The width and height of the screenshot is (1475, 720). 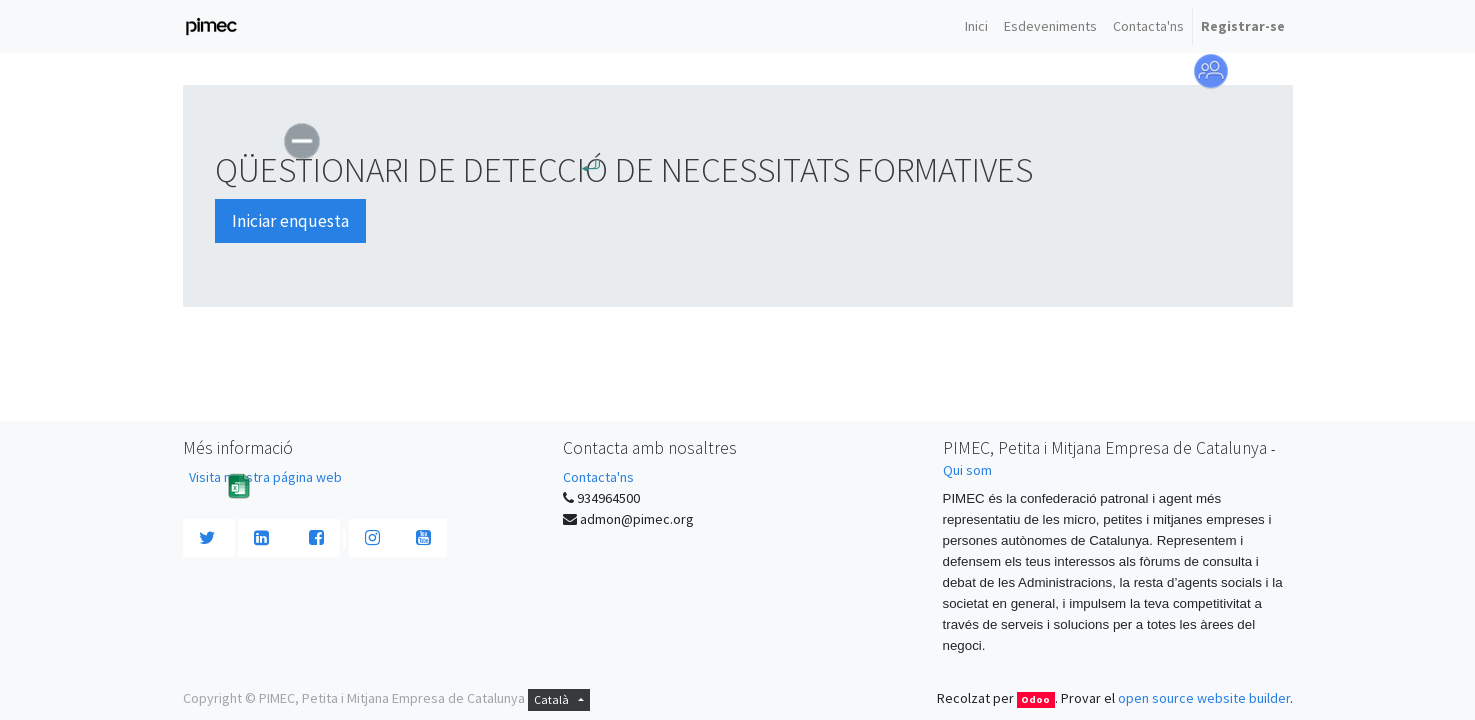 What do you see at coordinates (239, 486) in the screenshot?
I see `open a microsoft excel spreadsheet file` at bounding box center [239, 486].